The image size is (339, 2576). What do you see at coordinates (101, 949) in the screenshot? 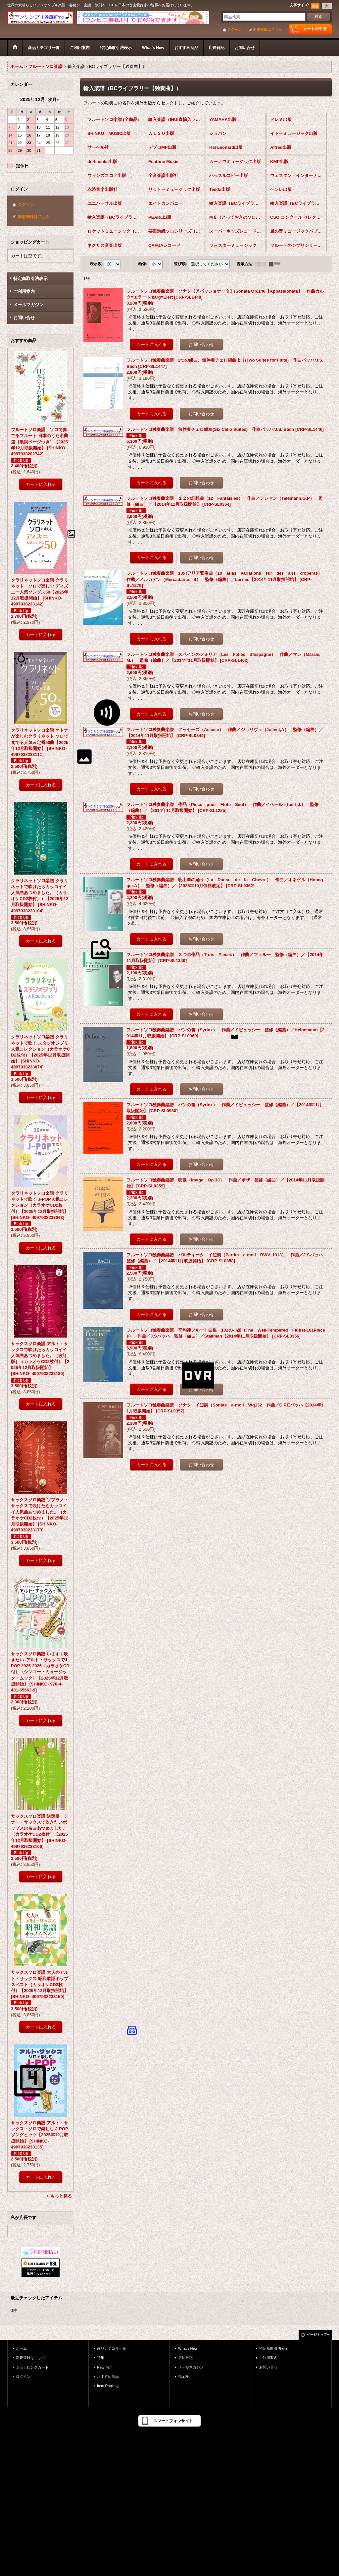
I see `search using an image or photo` at bounding box center [101, 949].